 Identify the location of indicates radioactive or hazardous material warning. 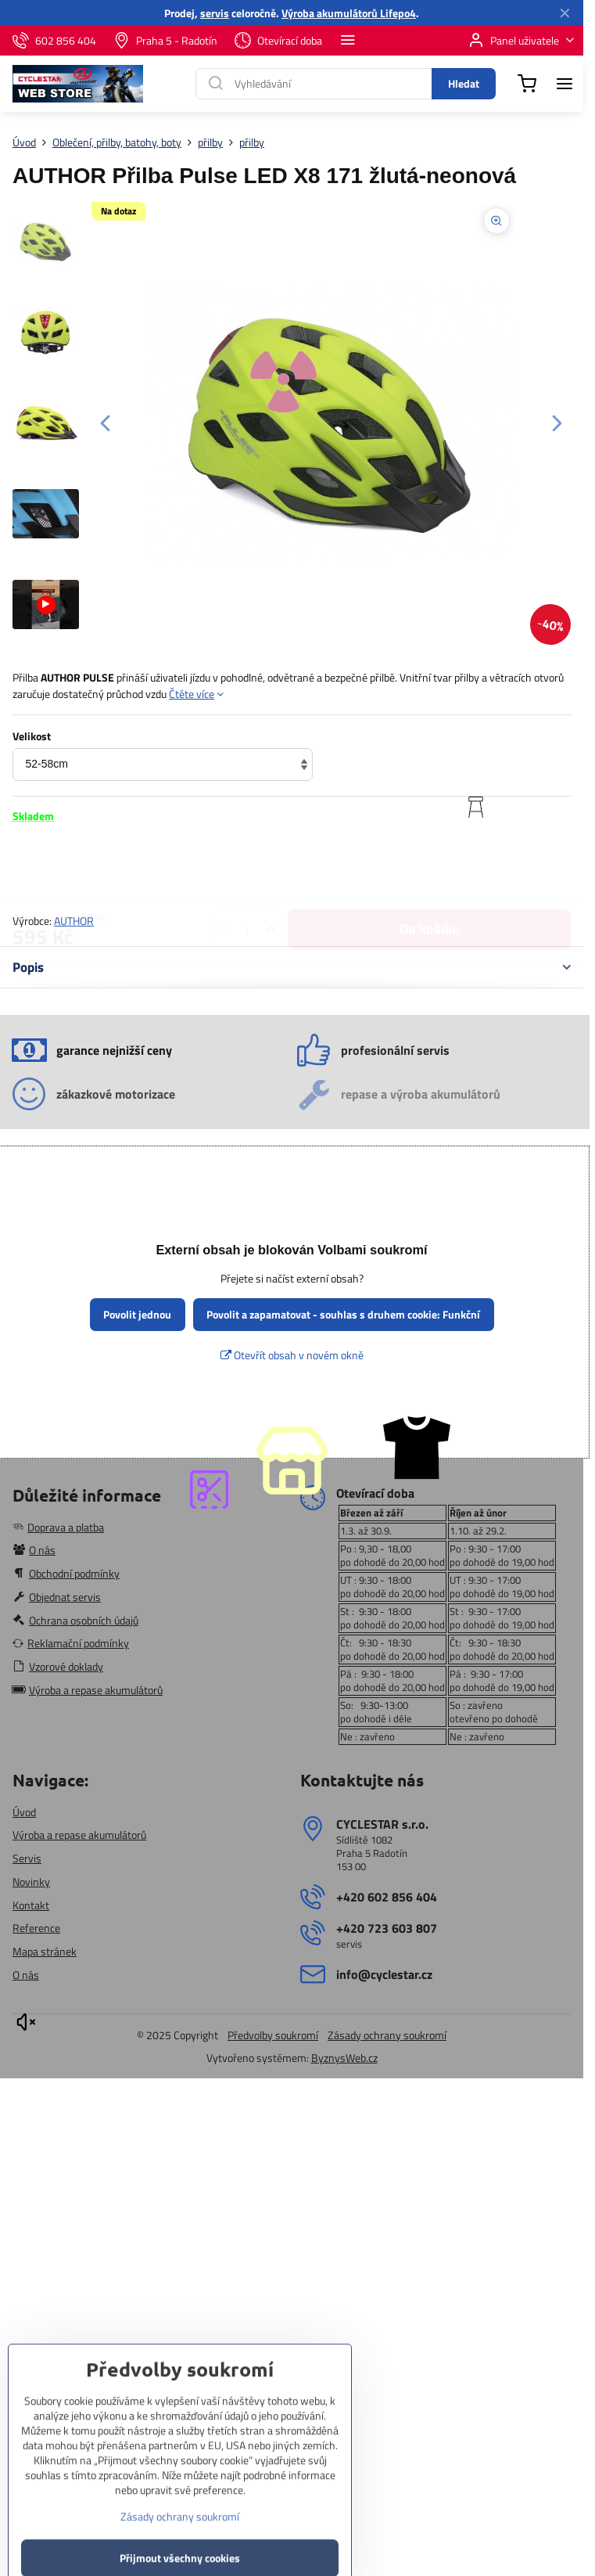
(283, 379).